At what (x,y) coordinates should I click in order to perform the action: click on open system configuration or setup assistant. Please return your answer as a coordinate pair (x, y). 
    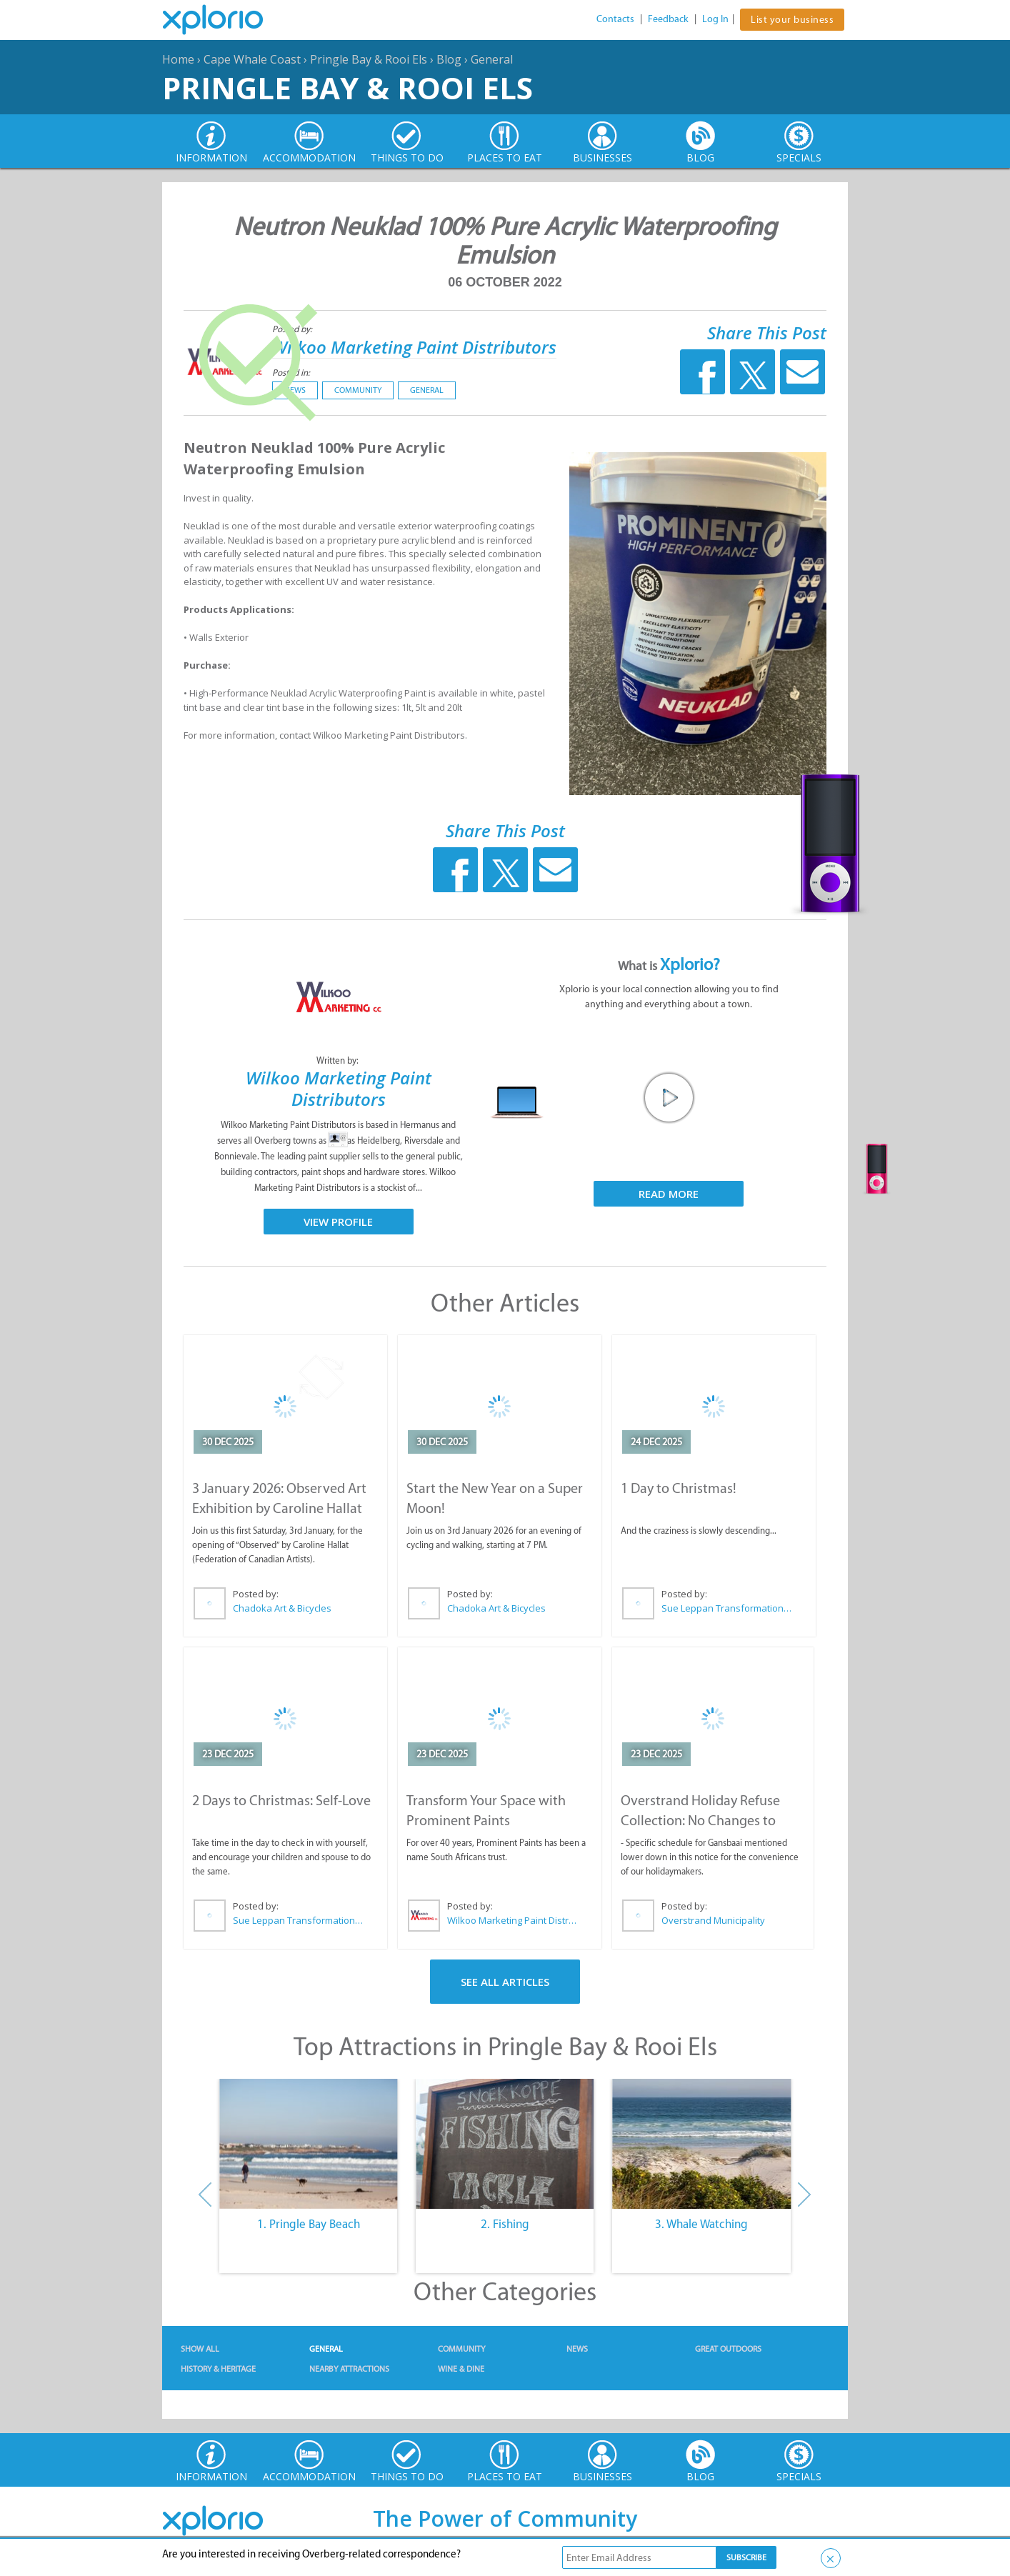
    Looking at the image, I should click on (258, 362).